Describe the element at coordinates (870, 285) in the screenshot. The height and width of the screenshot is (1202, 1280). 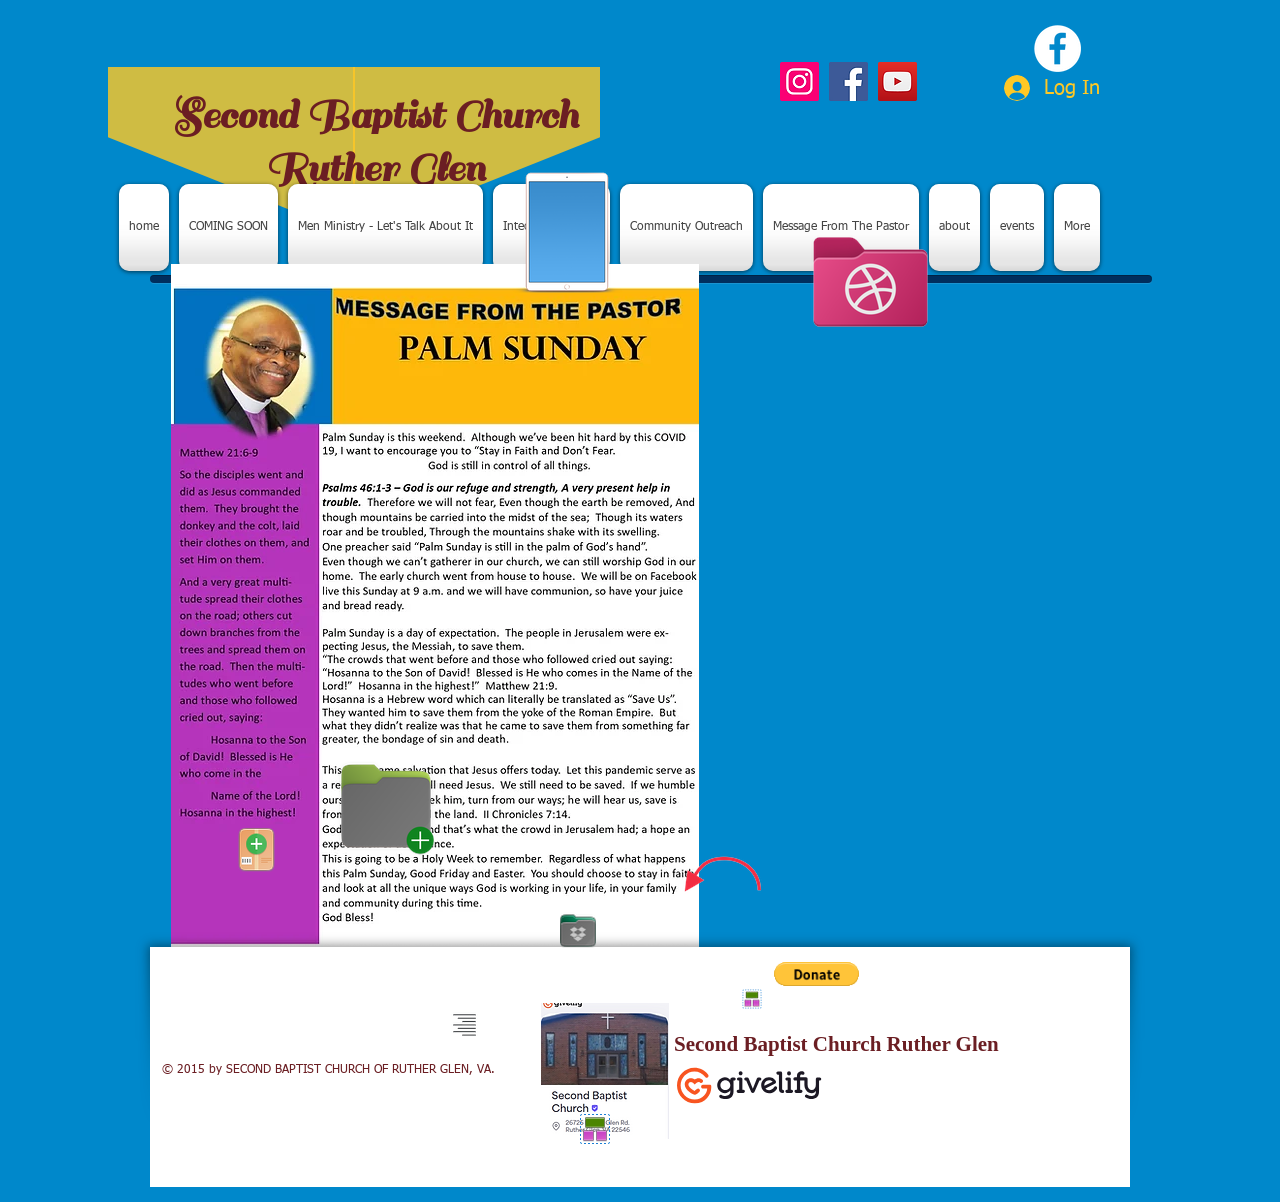
I see `folder containing Dribbble design assets` at that location.